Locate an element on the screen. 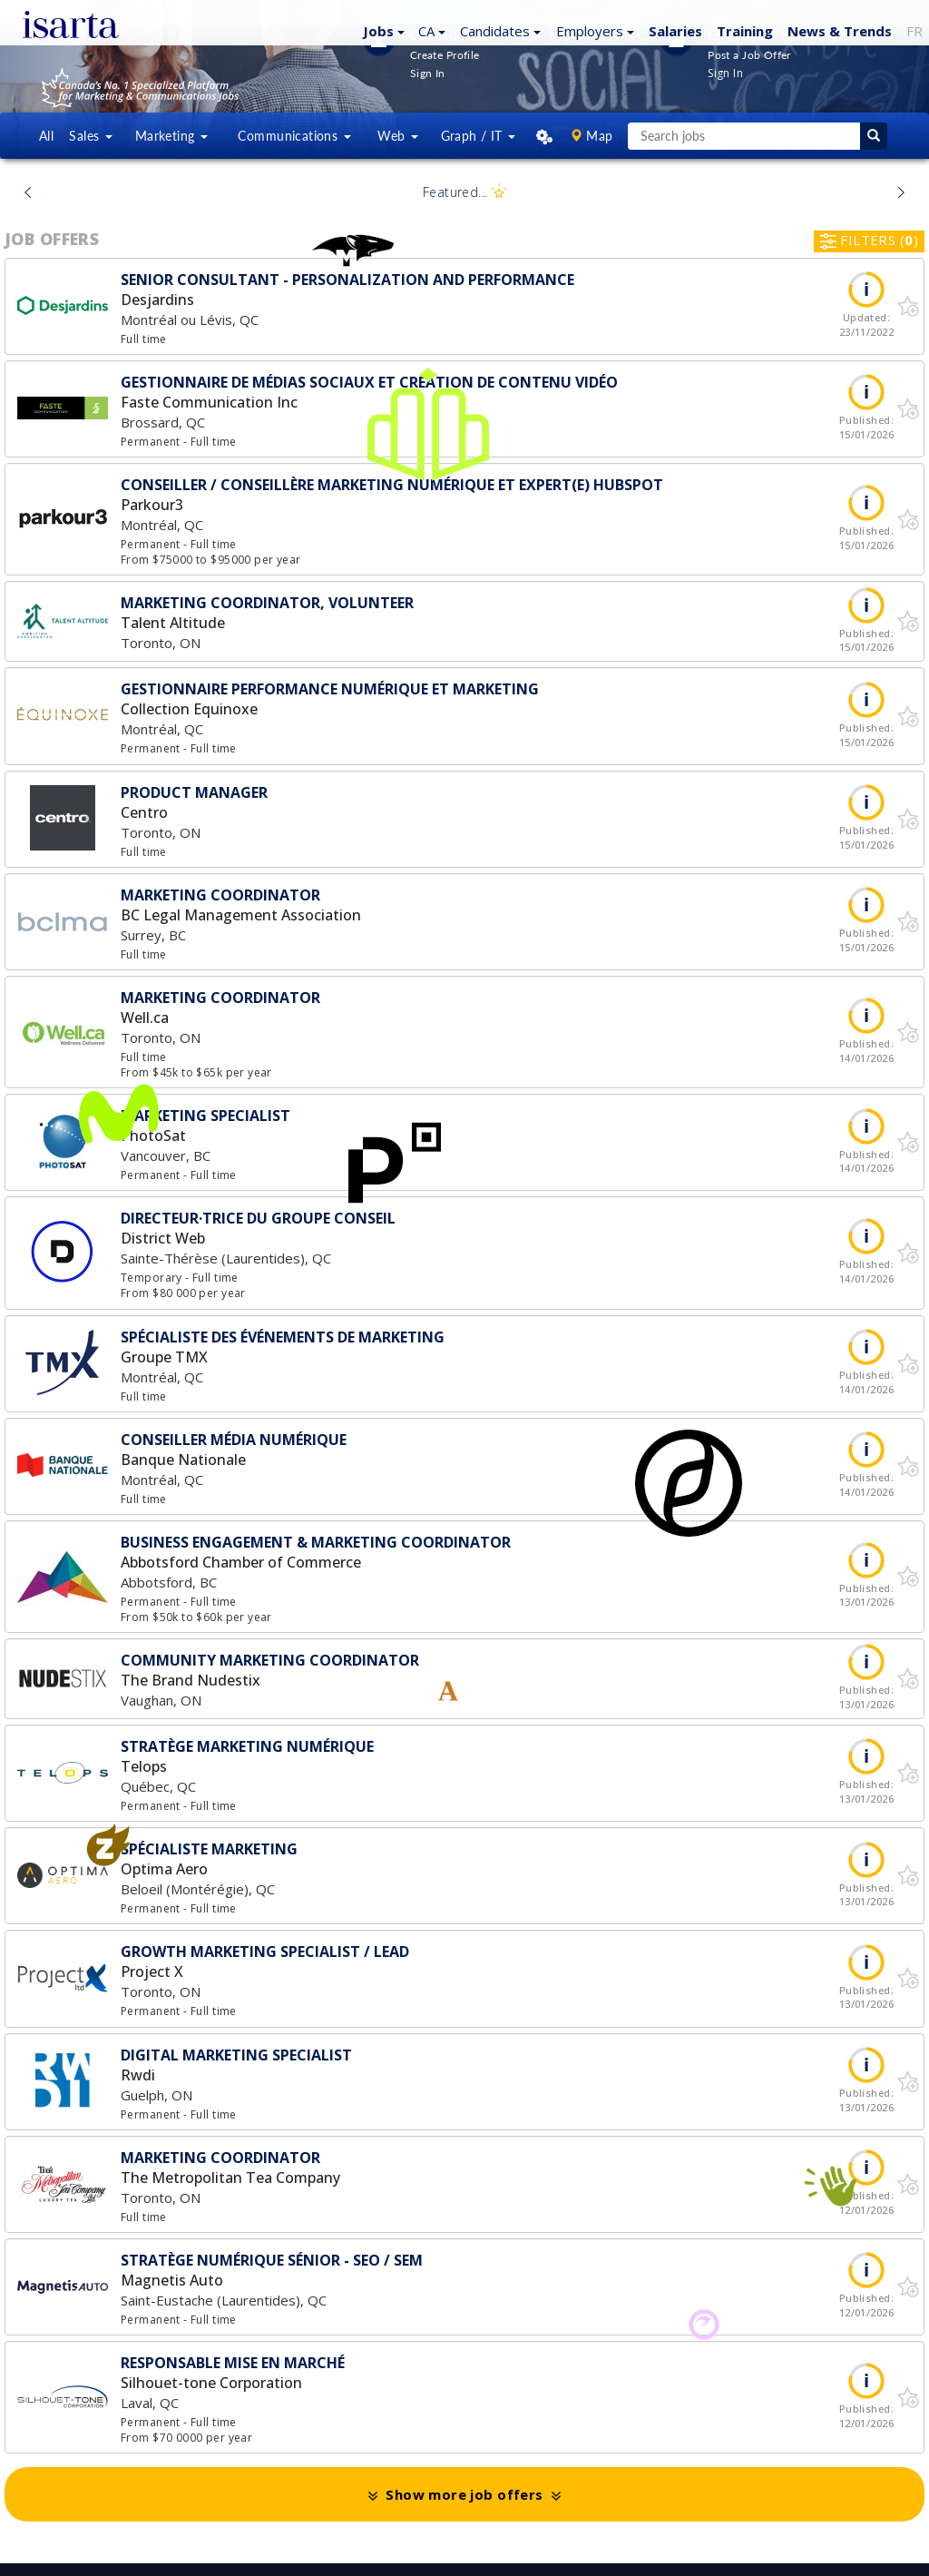 The width and height of the screenshot is (929, 2576). open the Movistar mobile app is located at coordinates (119, 1114).